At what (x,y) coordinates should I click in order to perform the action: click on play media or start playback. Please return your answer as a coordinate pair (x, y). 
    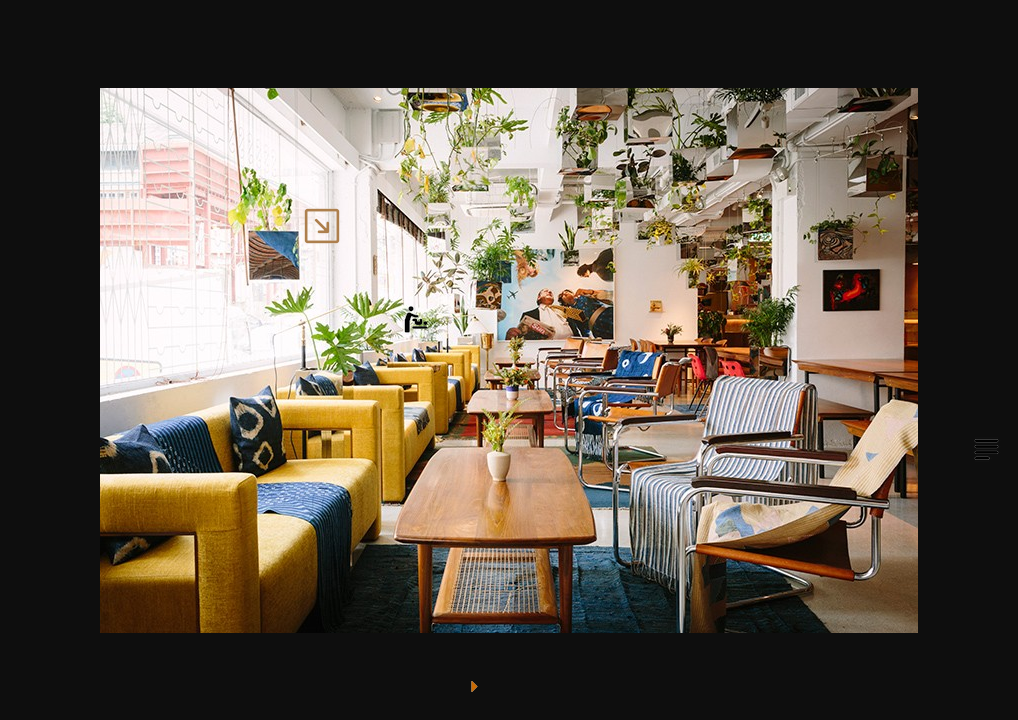
    Looking at the image, I should click on (474, 686).